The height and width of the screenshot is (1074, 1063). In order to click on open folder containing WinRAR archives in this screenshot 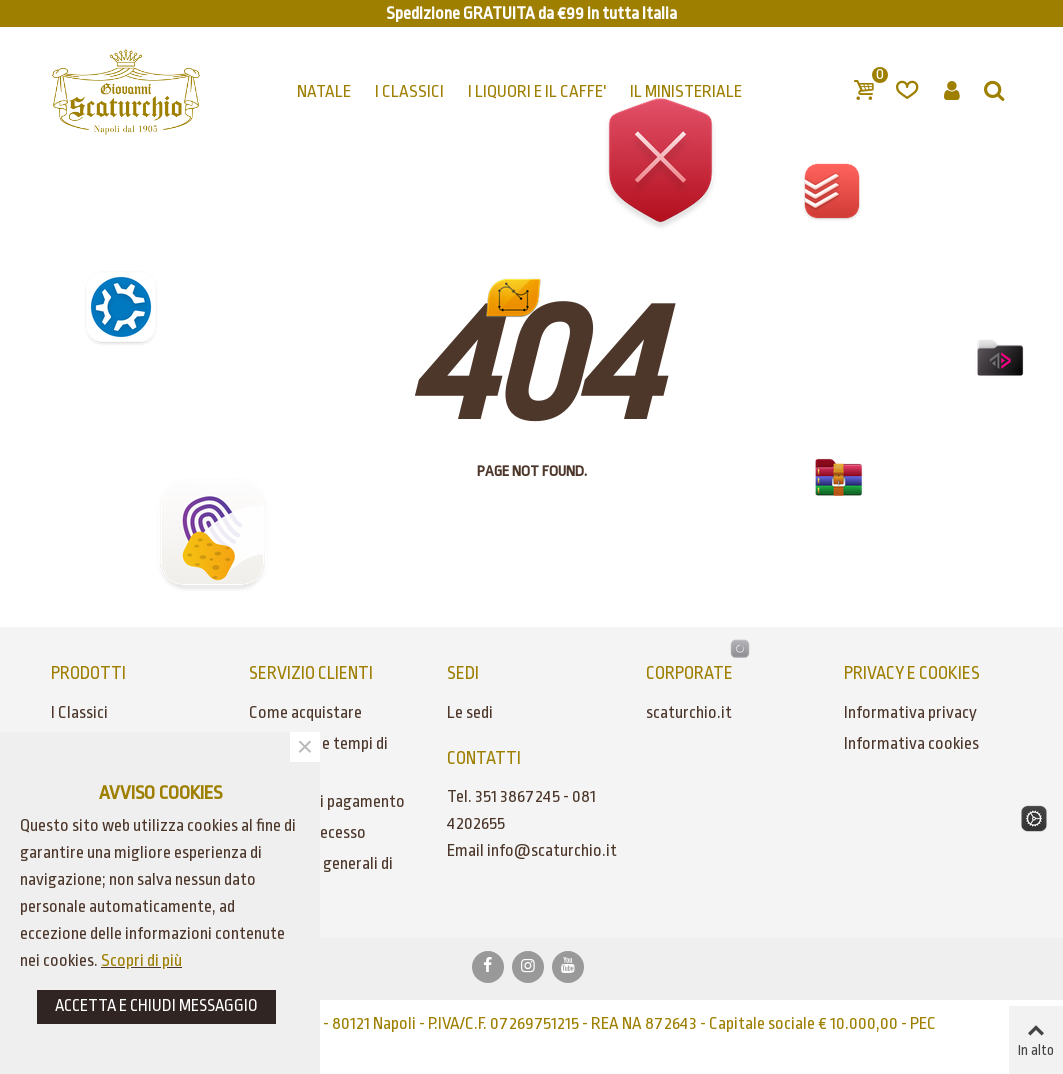, I will do `click(838, 478)`.